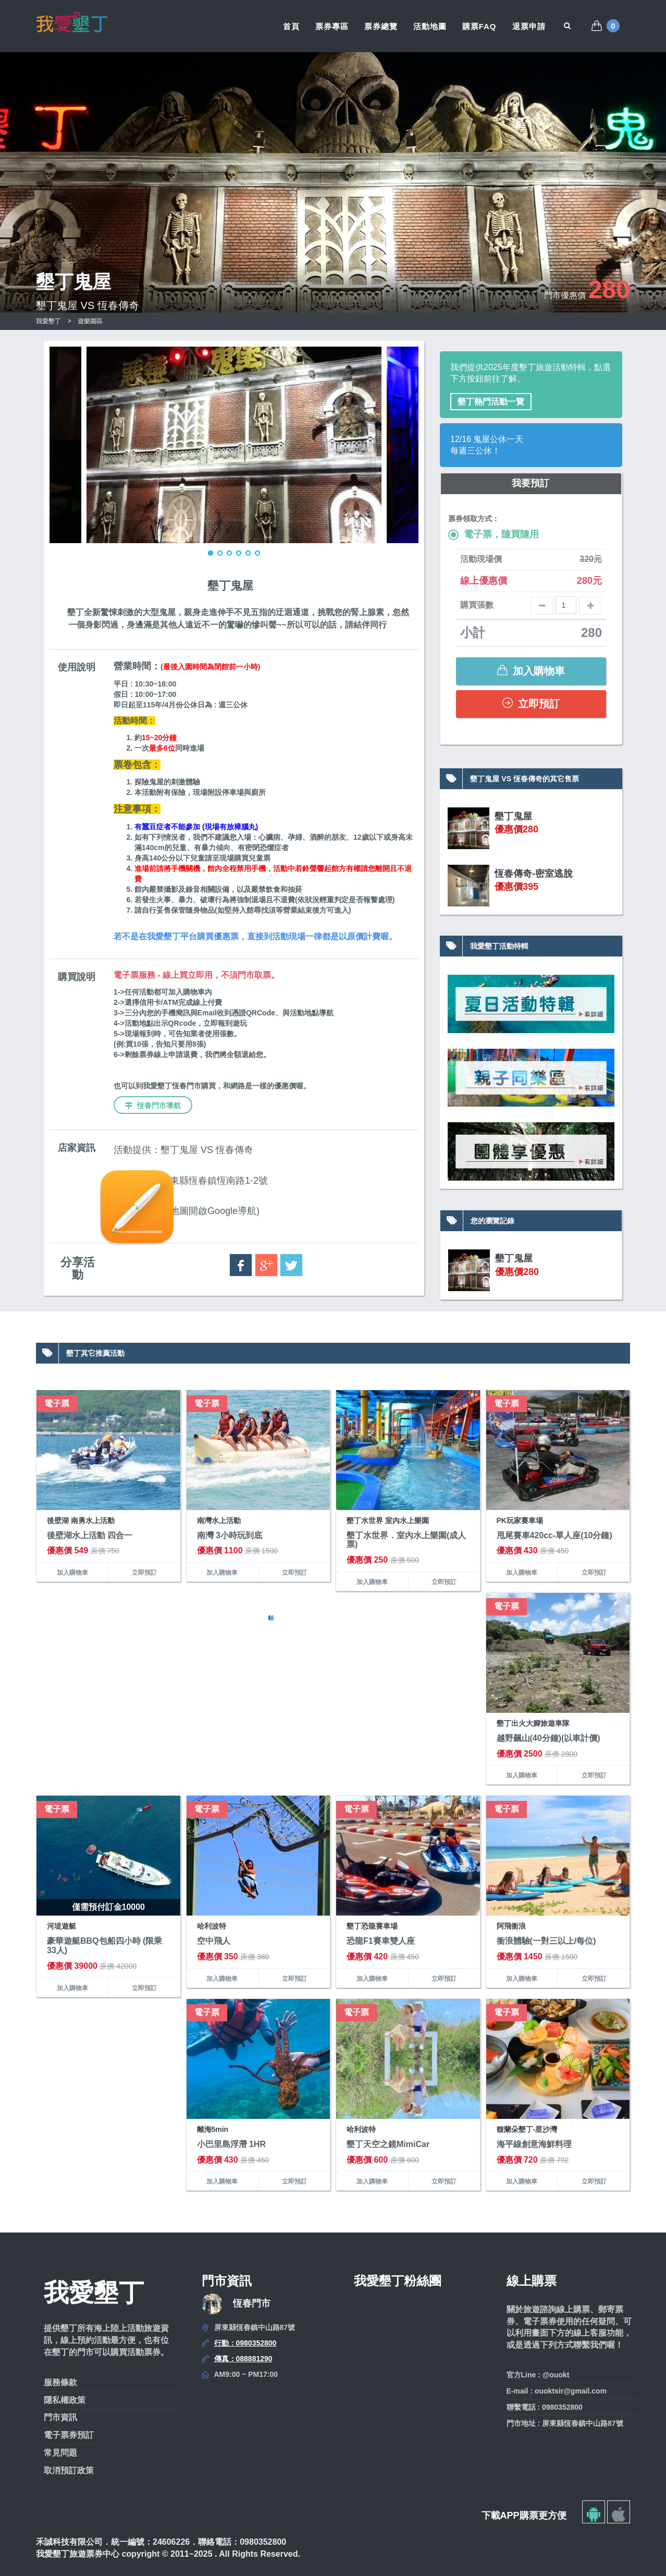 Image resolution: width=666 pixels, height=2576 pixels. What do you see at coordinates (137, 1207) in the screenshot?
I see `open Apple Pages document editor` at bounding box center [137, 1207].